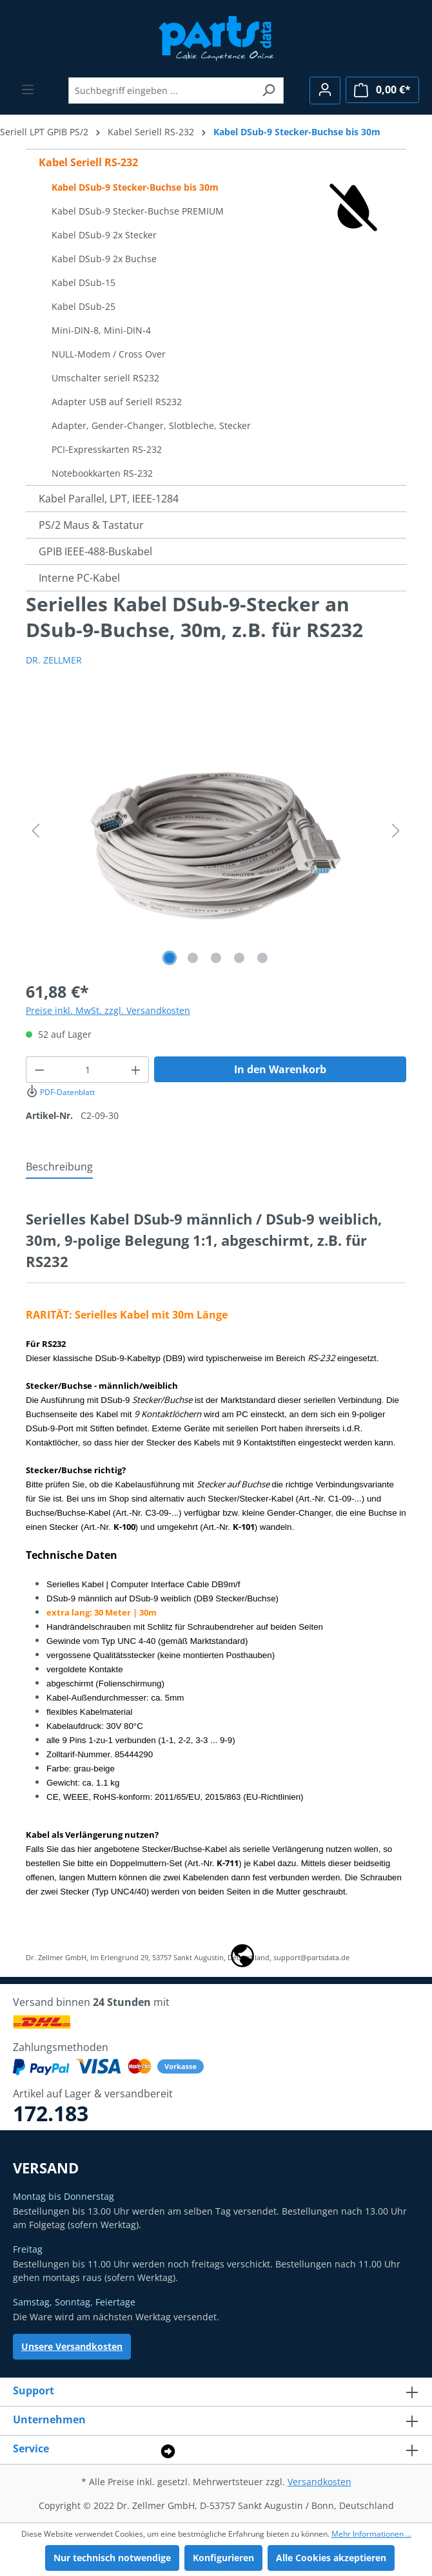  Describe the element at coordinates (353, 207) in the screenshot. I see `disable water or liquid detection` at that location.